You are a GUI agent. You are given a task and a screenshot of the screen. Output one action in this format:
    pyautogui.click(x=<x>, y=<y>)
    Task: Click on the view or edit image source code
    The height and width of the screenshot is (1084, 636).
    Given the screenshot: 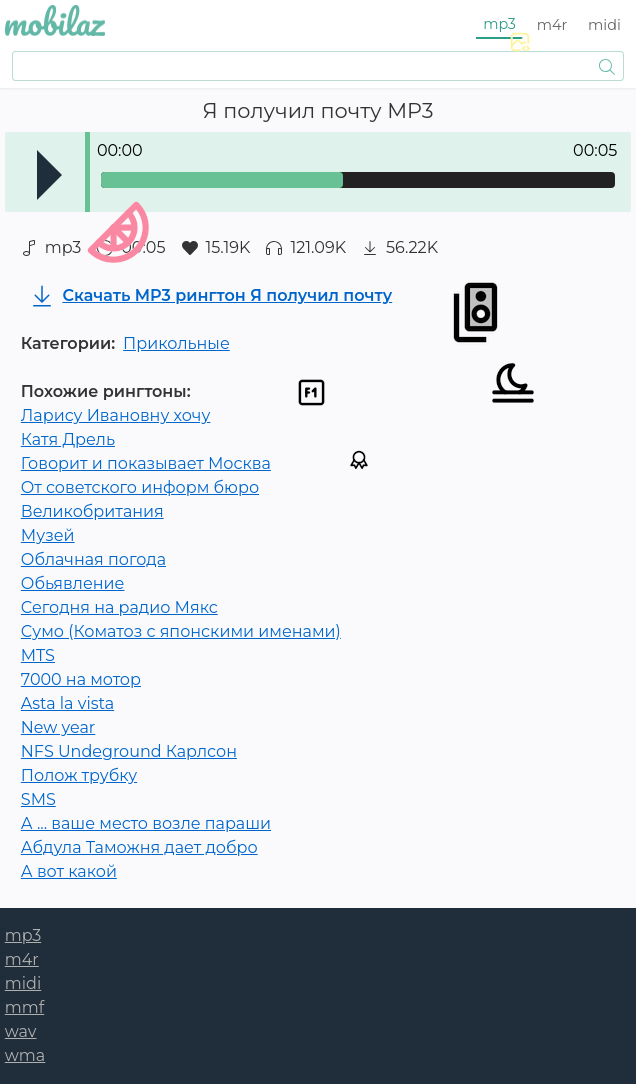 What is the action you would take?
    pyautogui.click(x=520, y=42)
    